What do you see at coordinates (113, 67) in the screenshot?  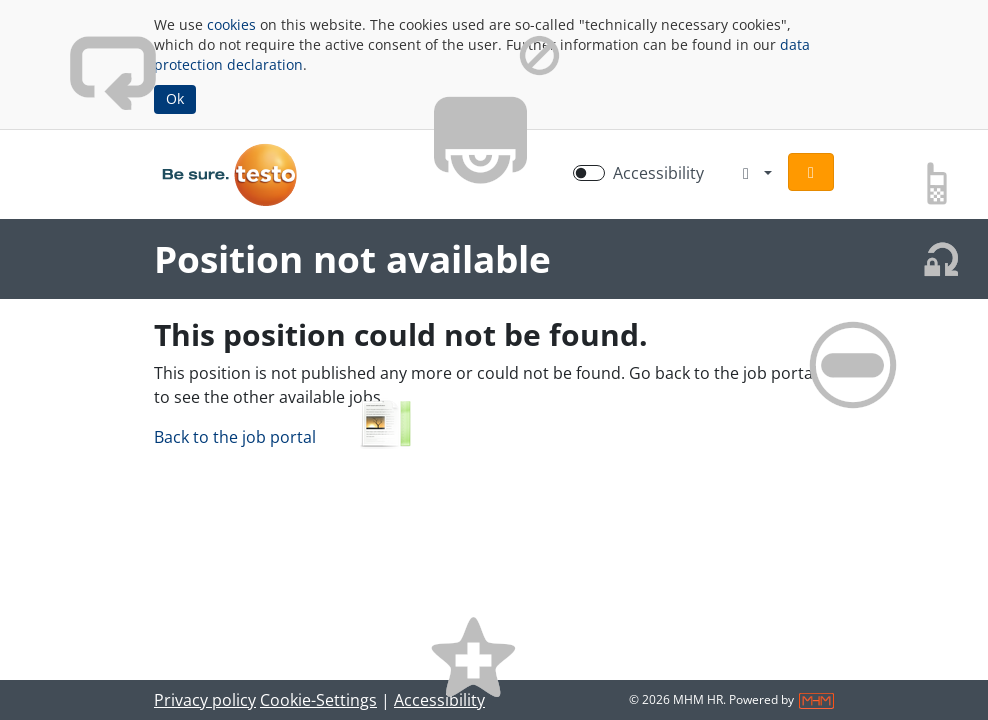 I see `enable repeat mode for current playlist` at bounding box center [113, 67].